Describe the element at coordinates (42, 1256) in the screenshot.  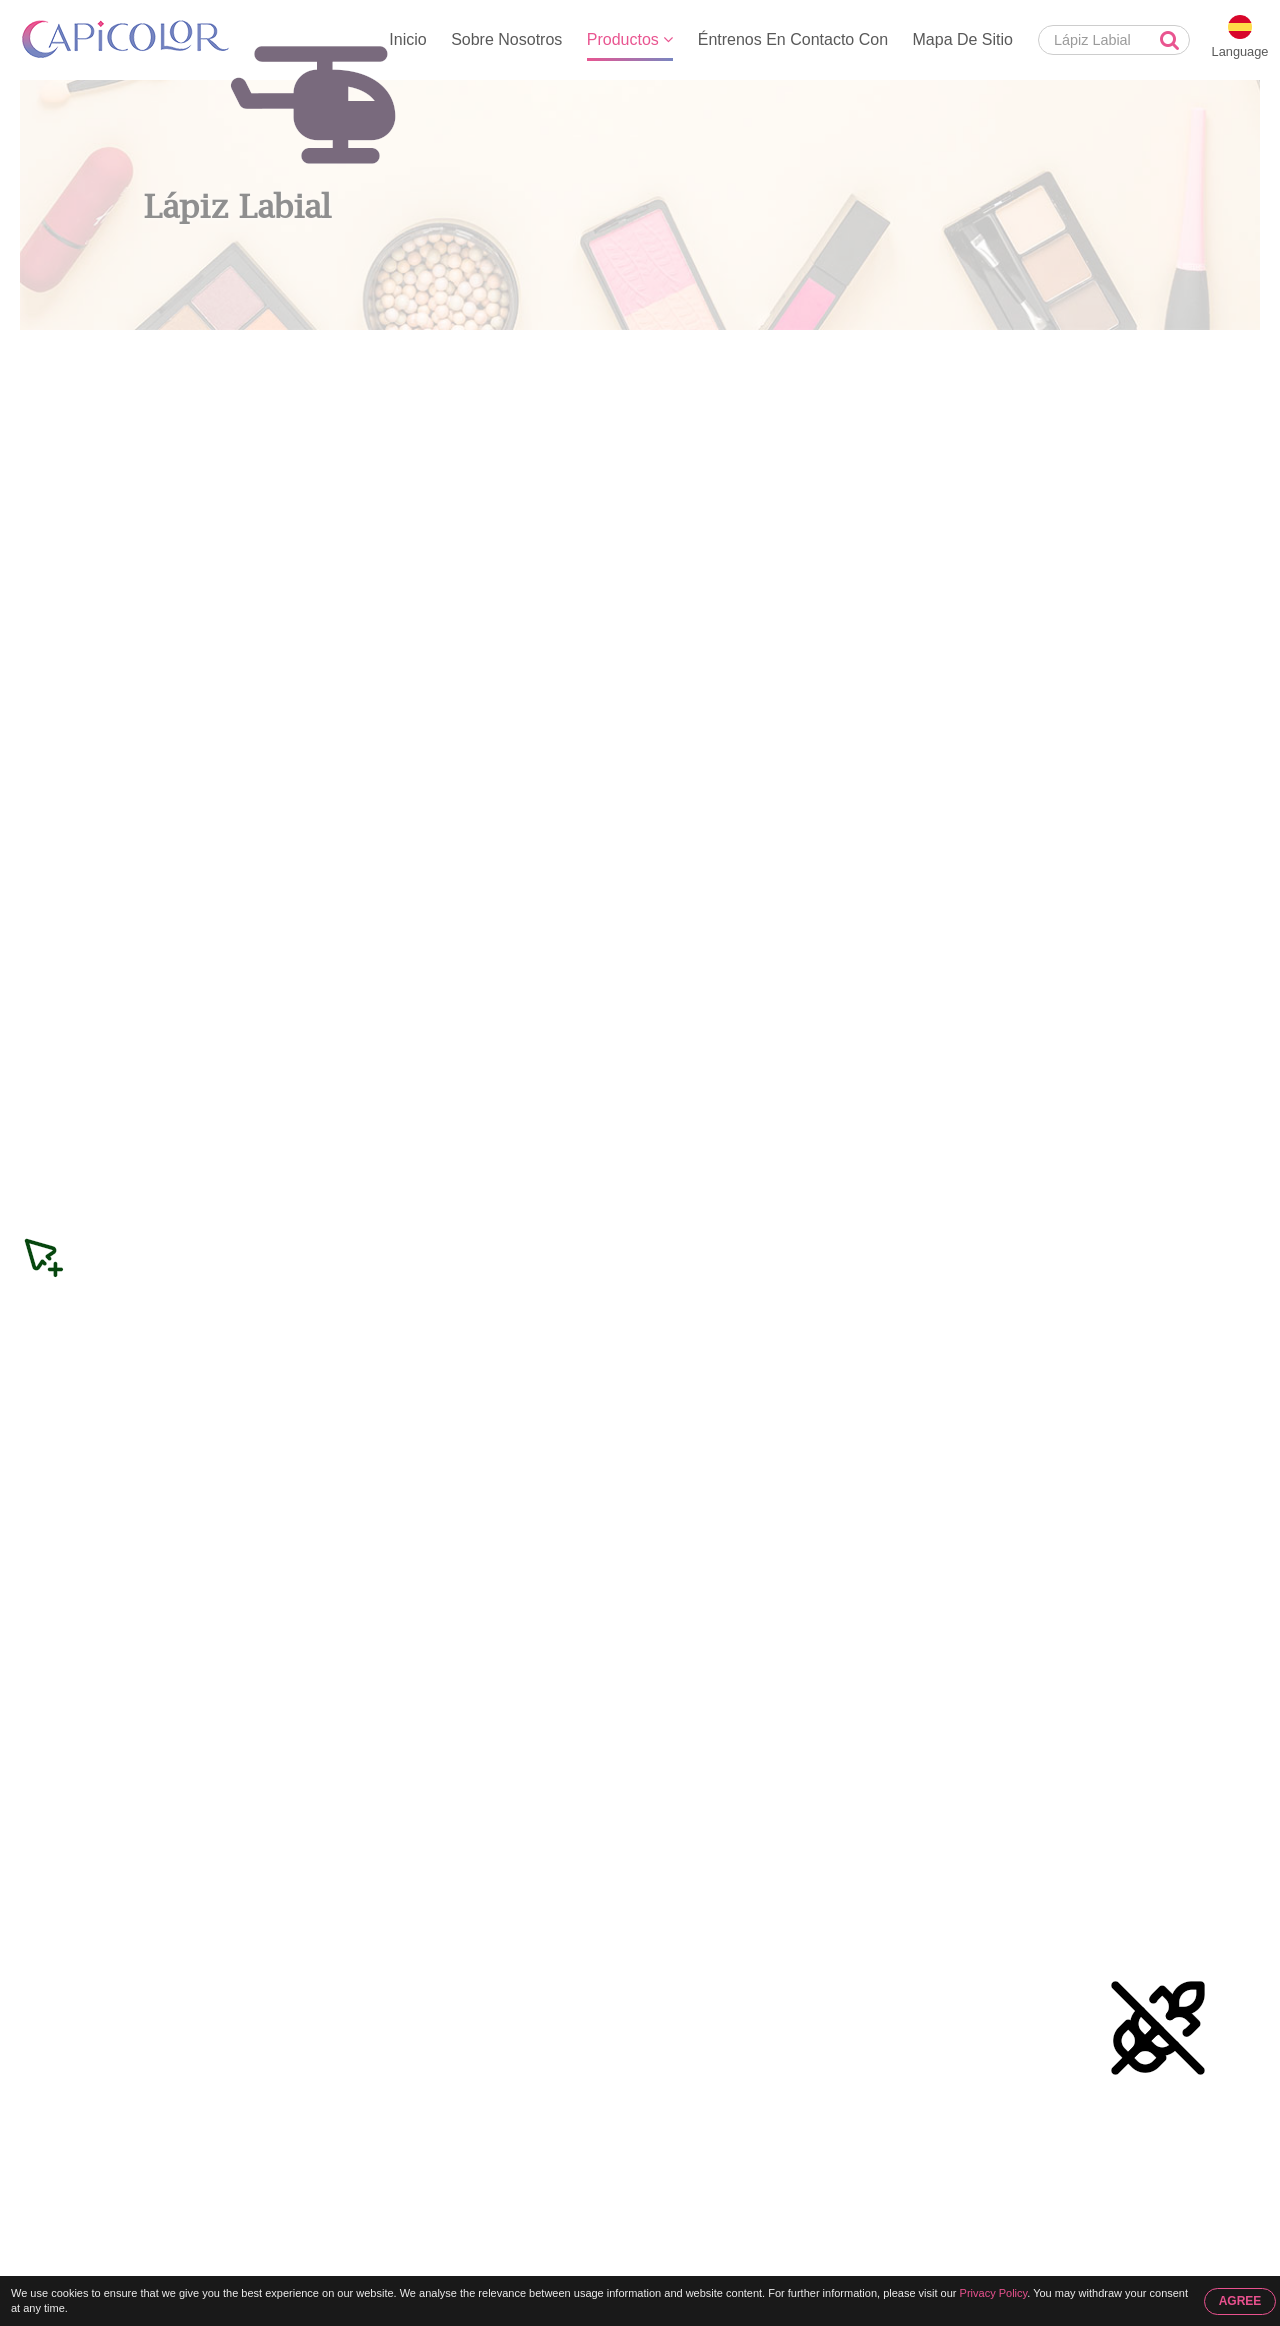
I see `add a new cursor or pointer` at that location.